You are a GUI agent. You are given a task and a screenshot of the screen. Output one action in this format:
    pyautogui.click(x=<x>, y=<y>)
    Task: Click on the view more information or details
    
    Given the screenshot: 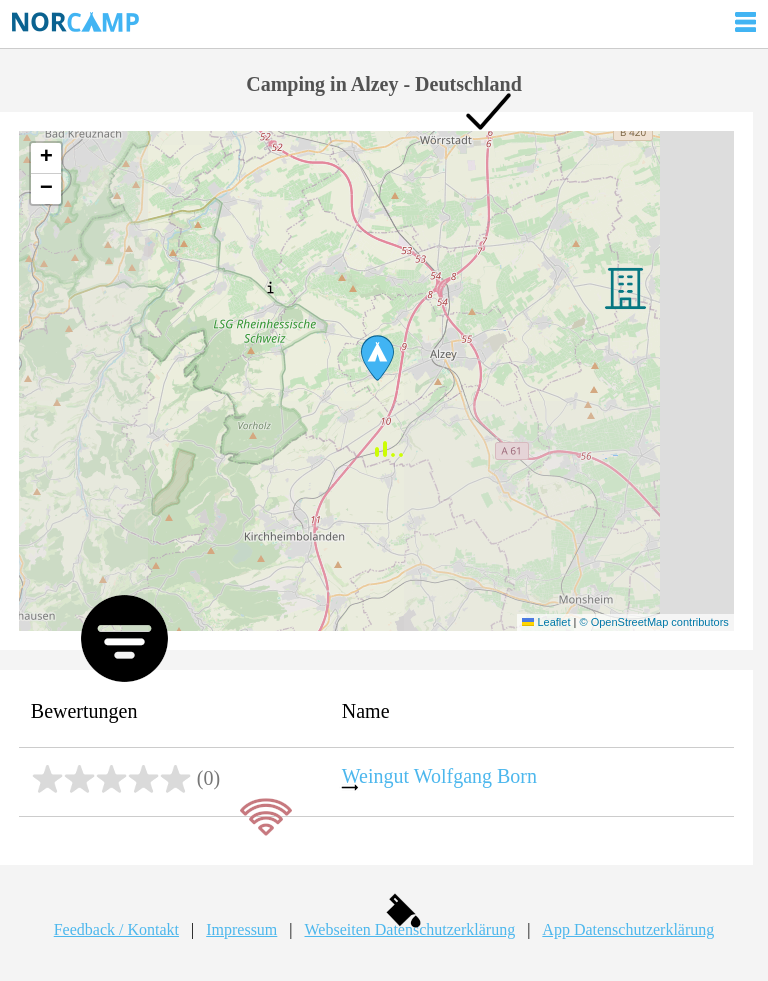 What is the action you would take?
    pyautogui.click(x=270, y=287)
    